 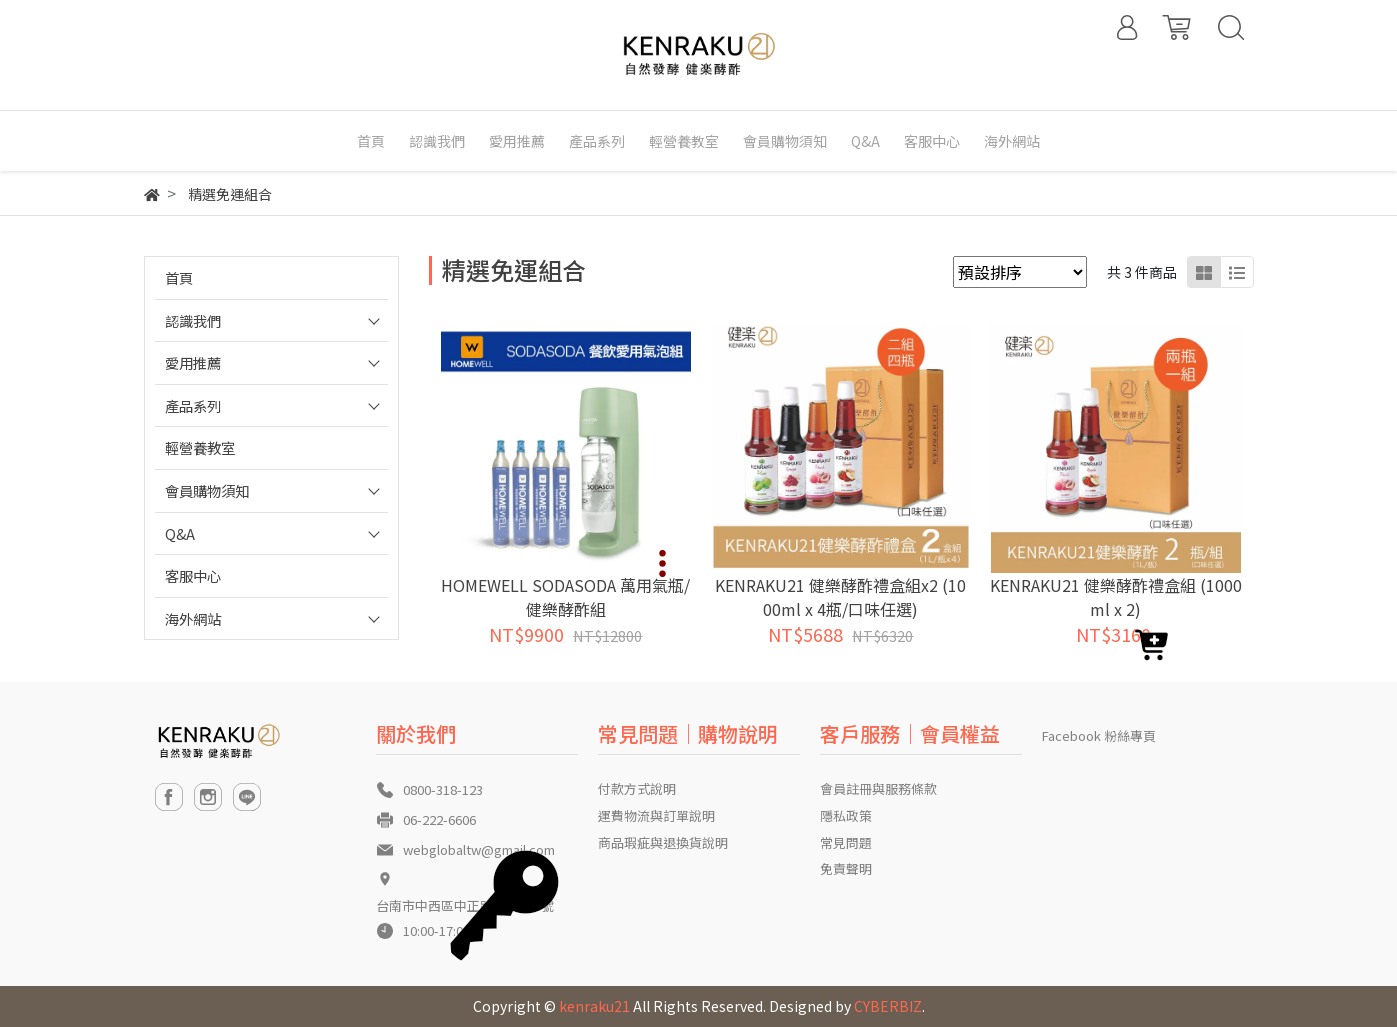 What do you see at coordinates (1153, 645) in the screenshot?
I see `add item to shopping cart` at bounding box center [1153, 645].